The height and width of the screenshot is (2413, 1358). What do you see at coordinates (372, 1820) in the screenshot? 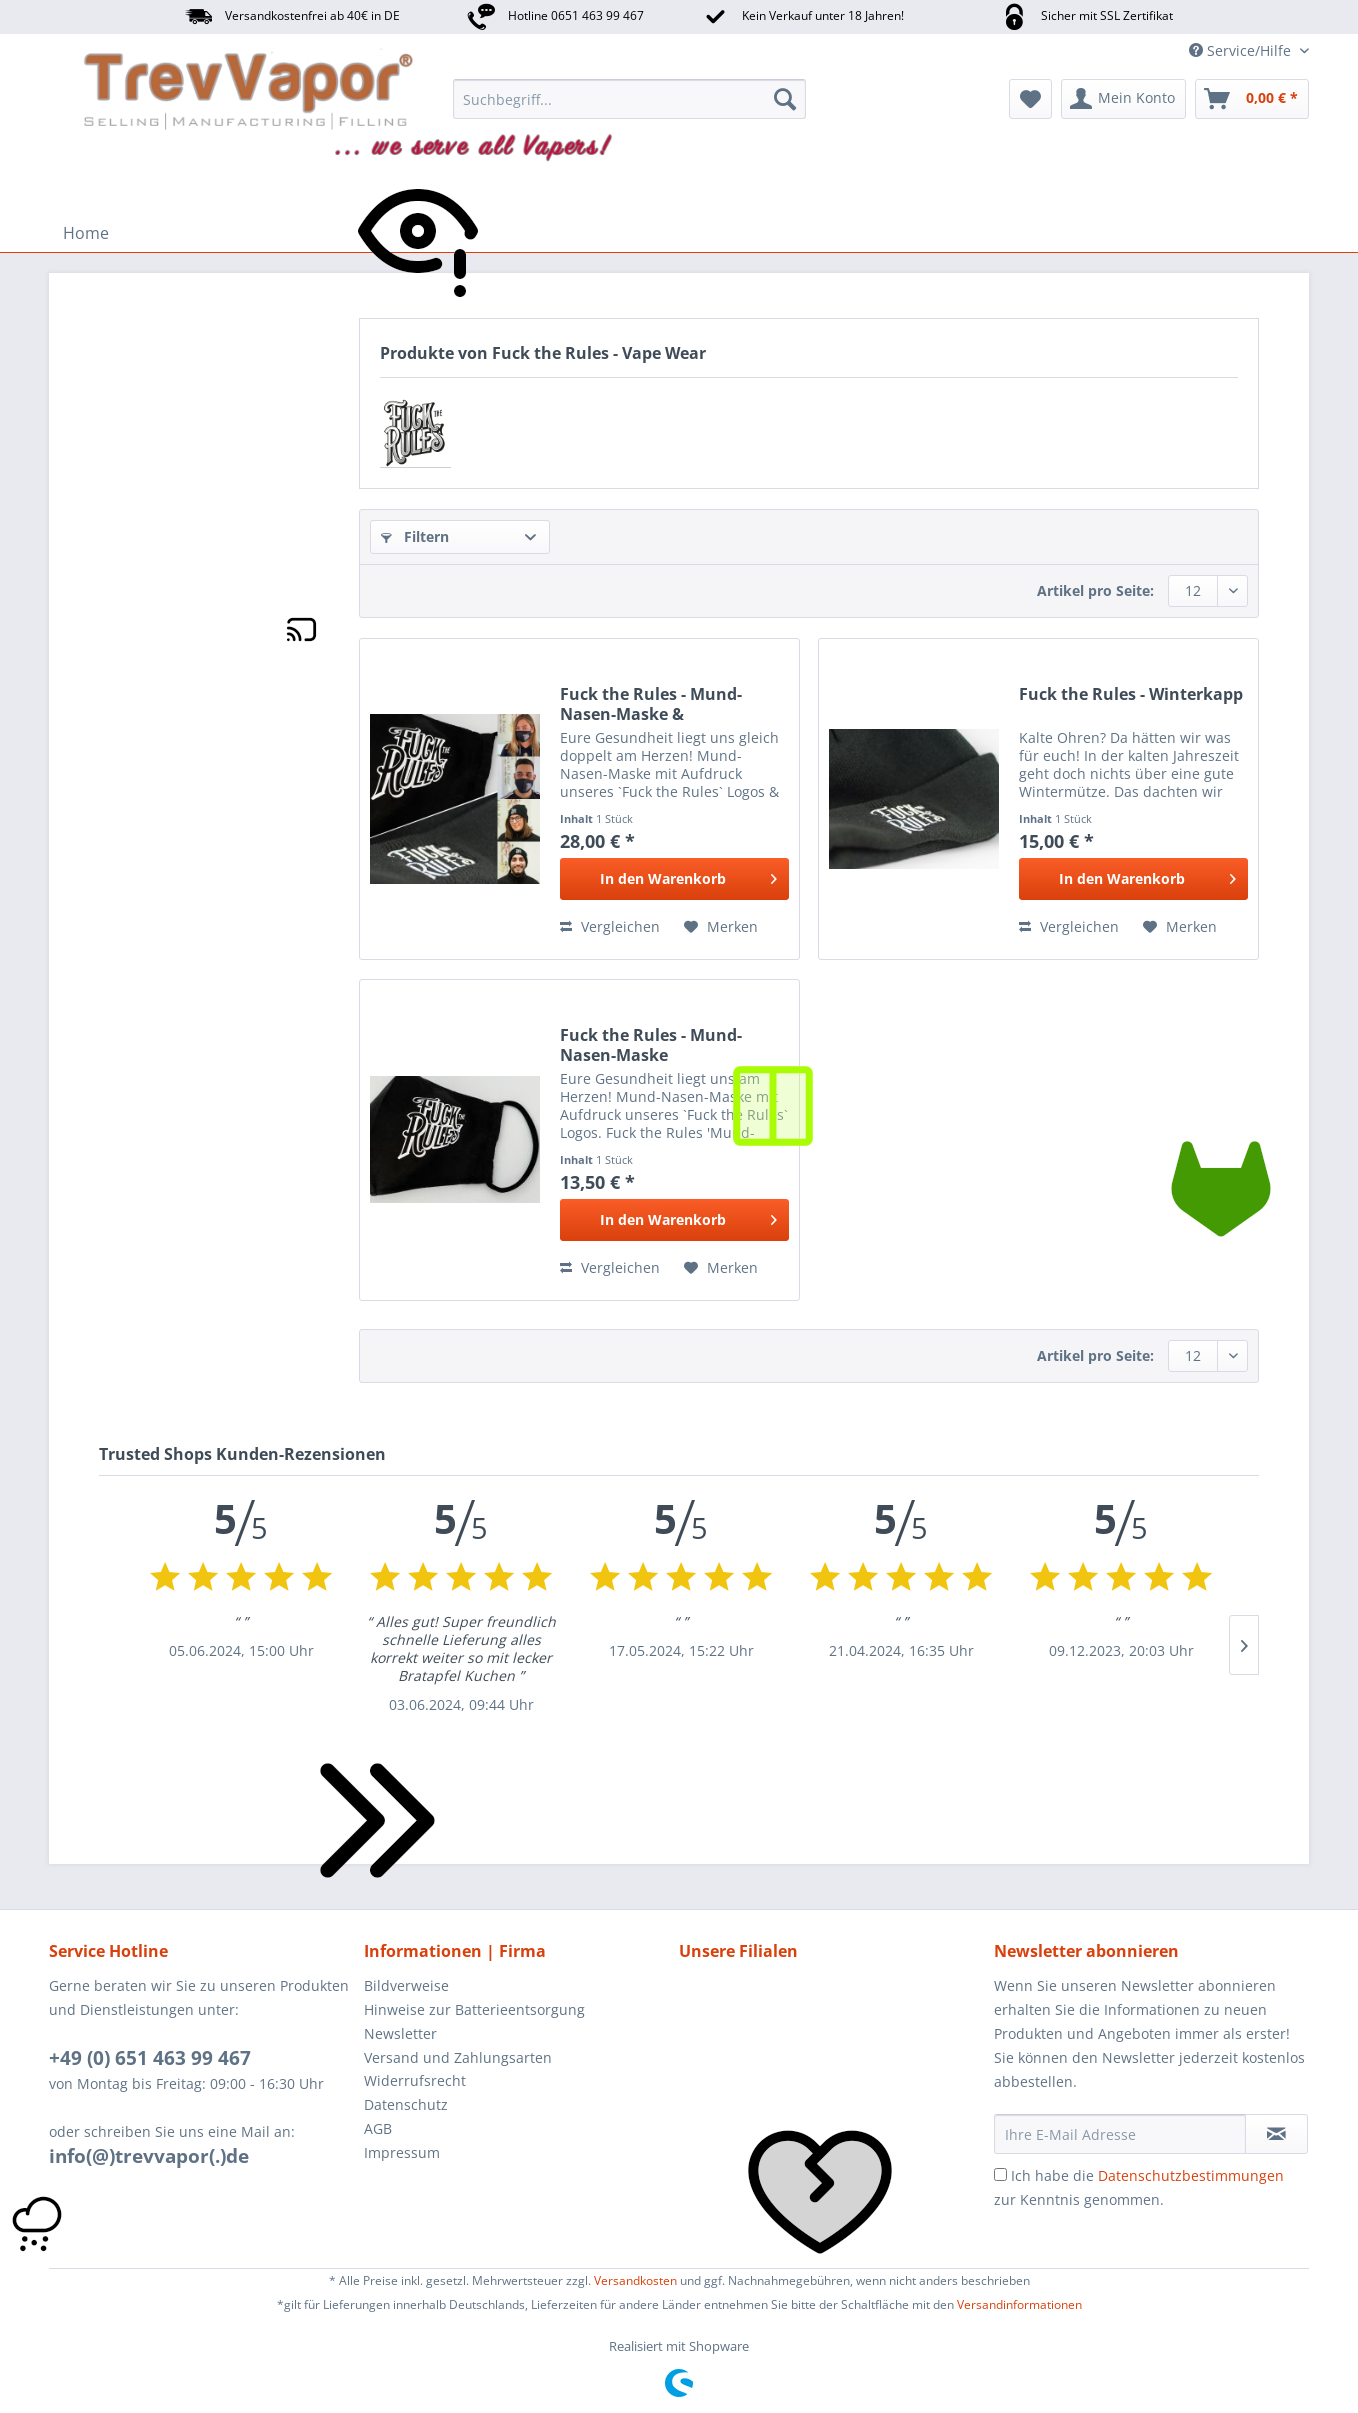
I see `skip forward or advance to next item` at bounding box center [372, 1820].